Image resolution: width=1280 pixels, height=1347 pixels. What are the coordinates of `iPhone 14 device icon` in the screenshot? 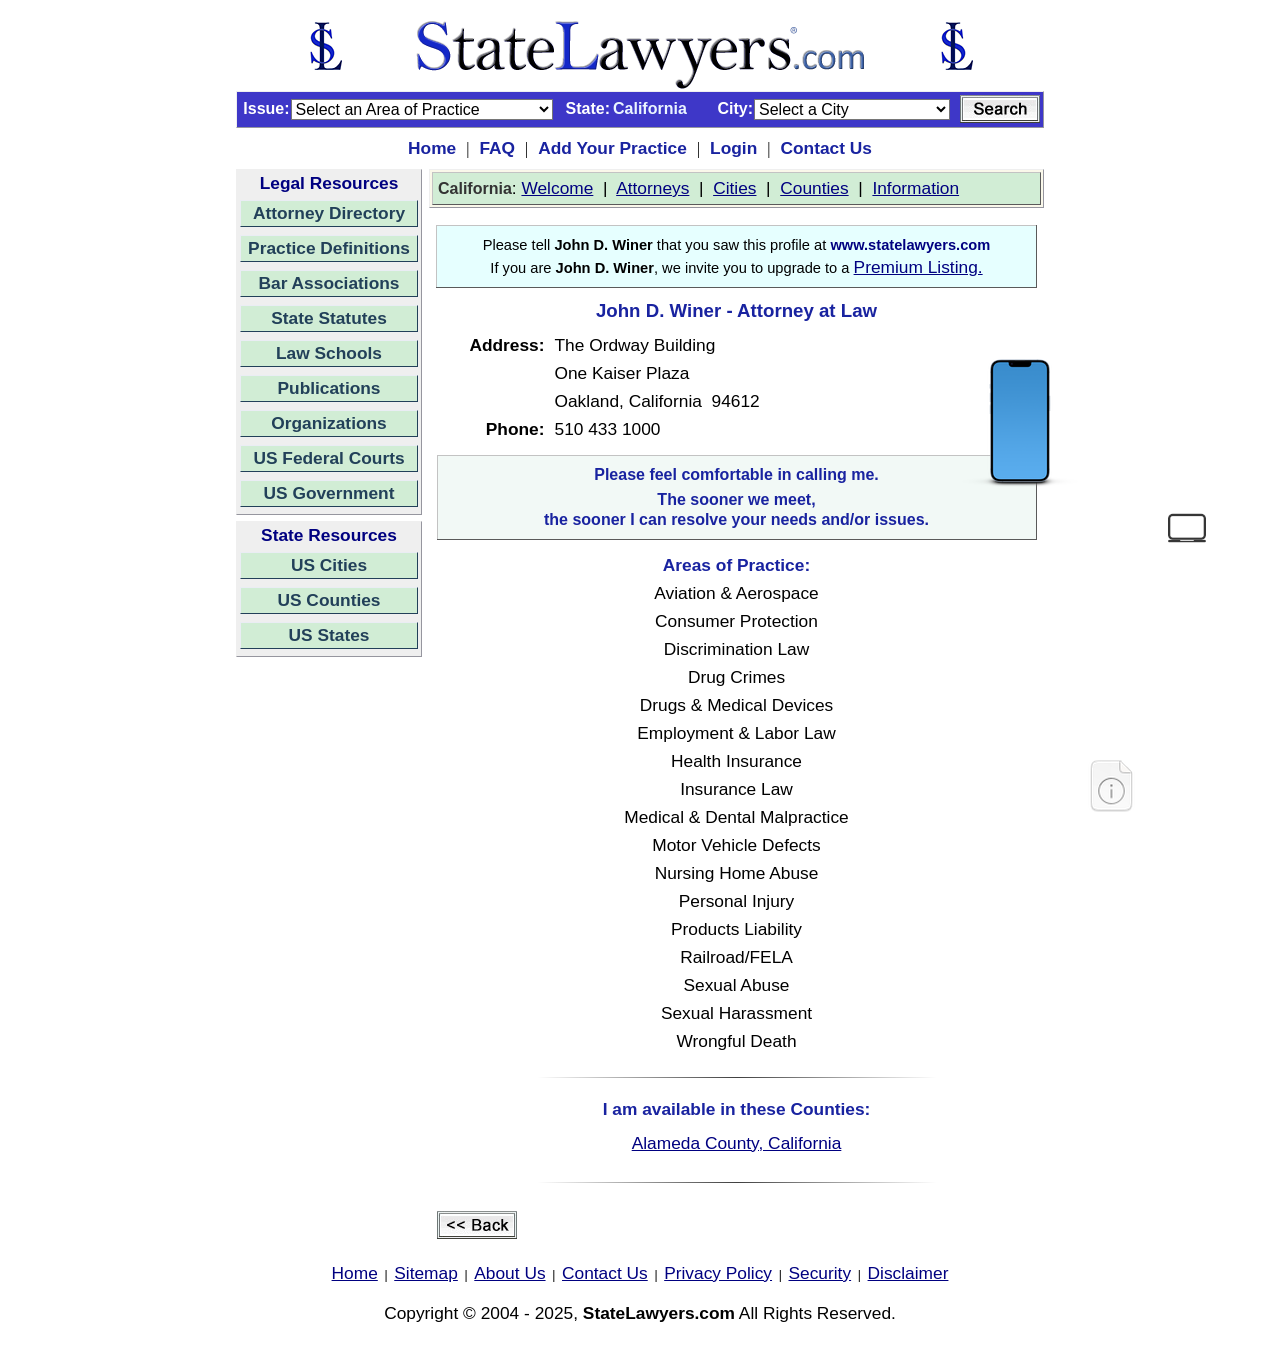 It's located at (1020, 423).